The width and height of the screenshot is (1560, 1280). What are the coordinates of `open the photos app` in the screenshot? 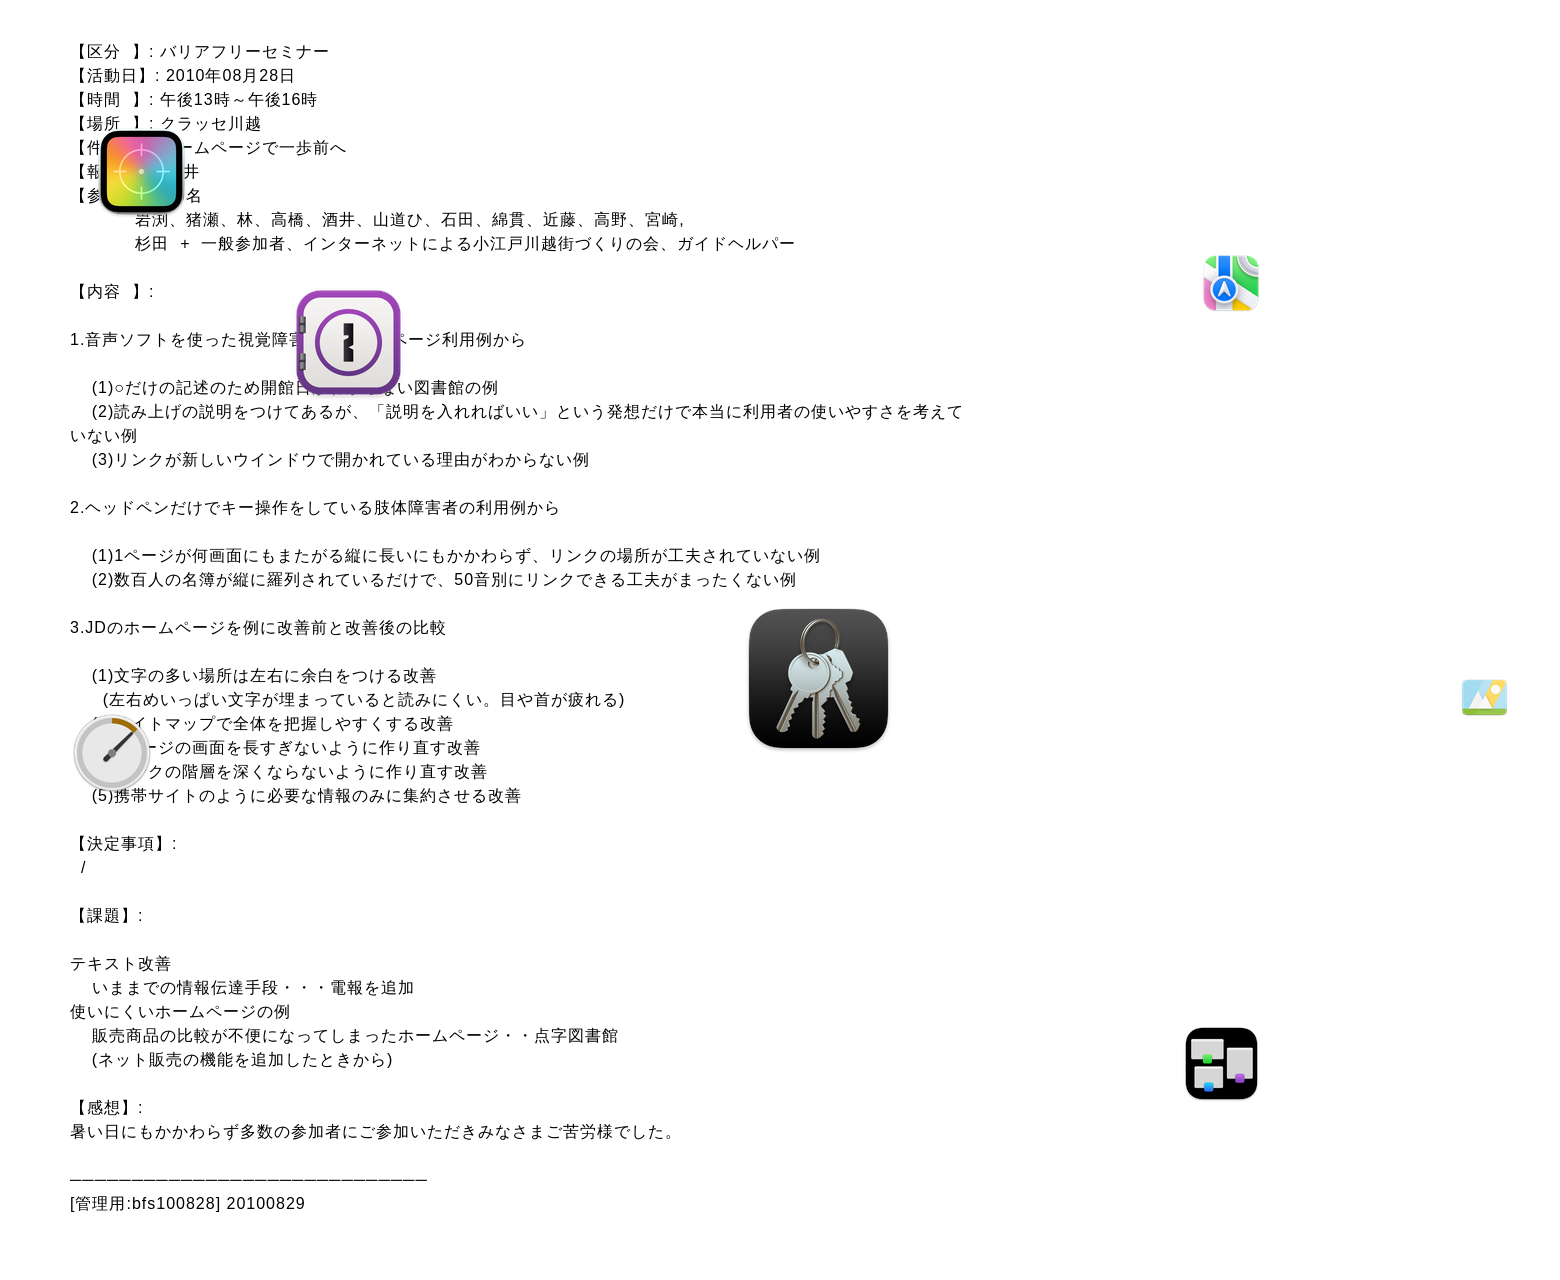 It's located at (1484, 697).